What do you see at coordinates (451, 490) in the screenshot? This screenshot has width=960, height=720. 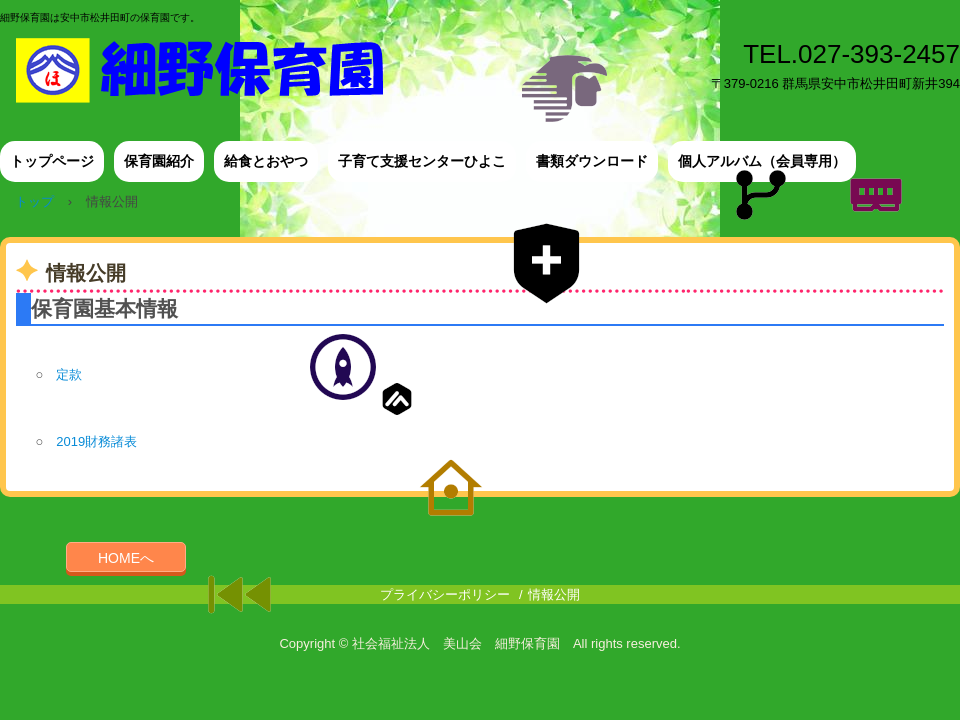 I see `navigate to home screen` at bounding box center [451, 490].